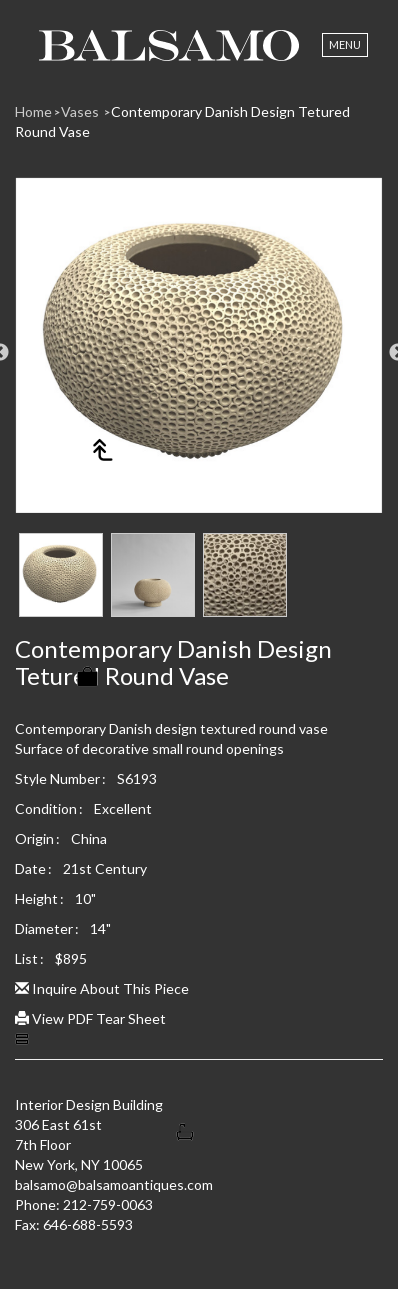  I want to click on indicates bathroom amenities available, so click(185, 1132).